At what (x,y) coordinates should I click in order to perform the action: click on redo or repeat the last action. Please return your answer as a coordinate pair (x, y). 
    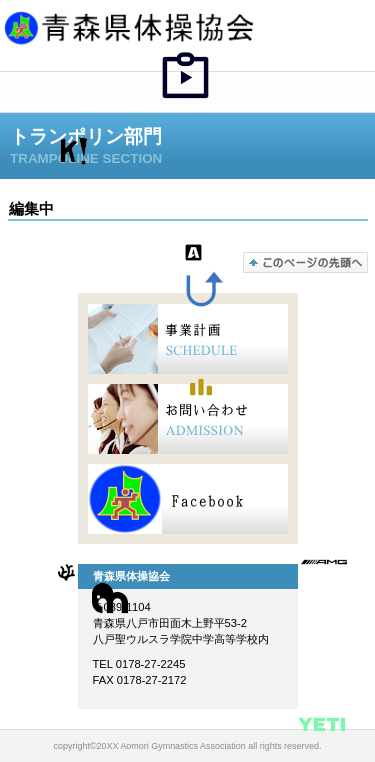
    Looking at the image, I should click on (203, 290).